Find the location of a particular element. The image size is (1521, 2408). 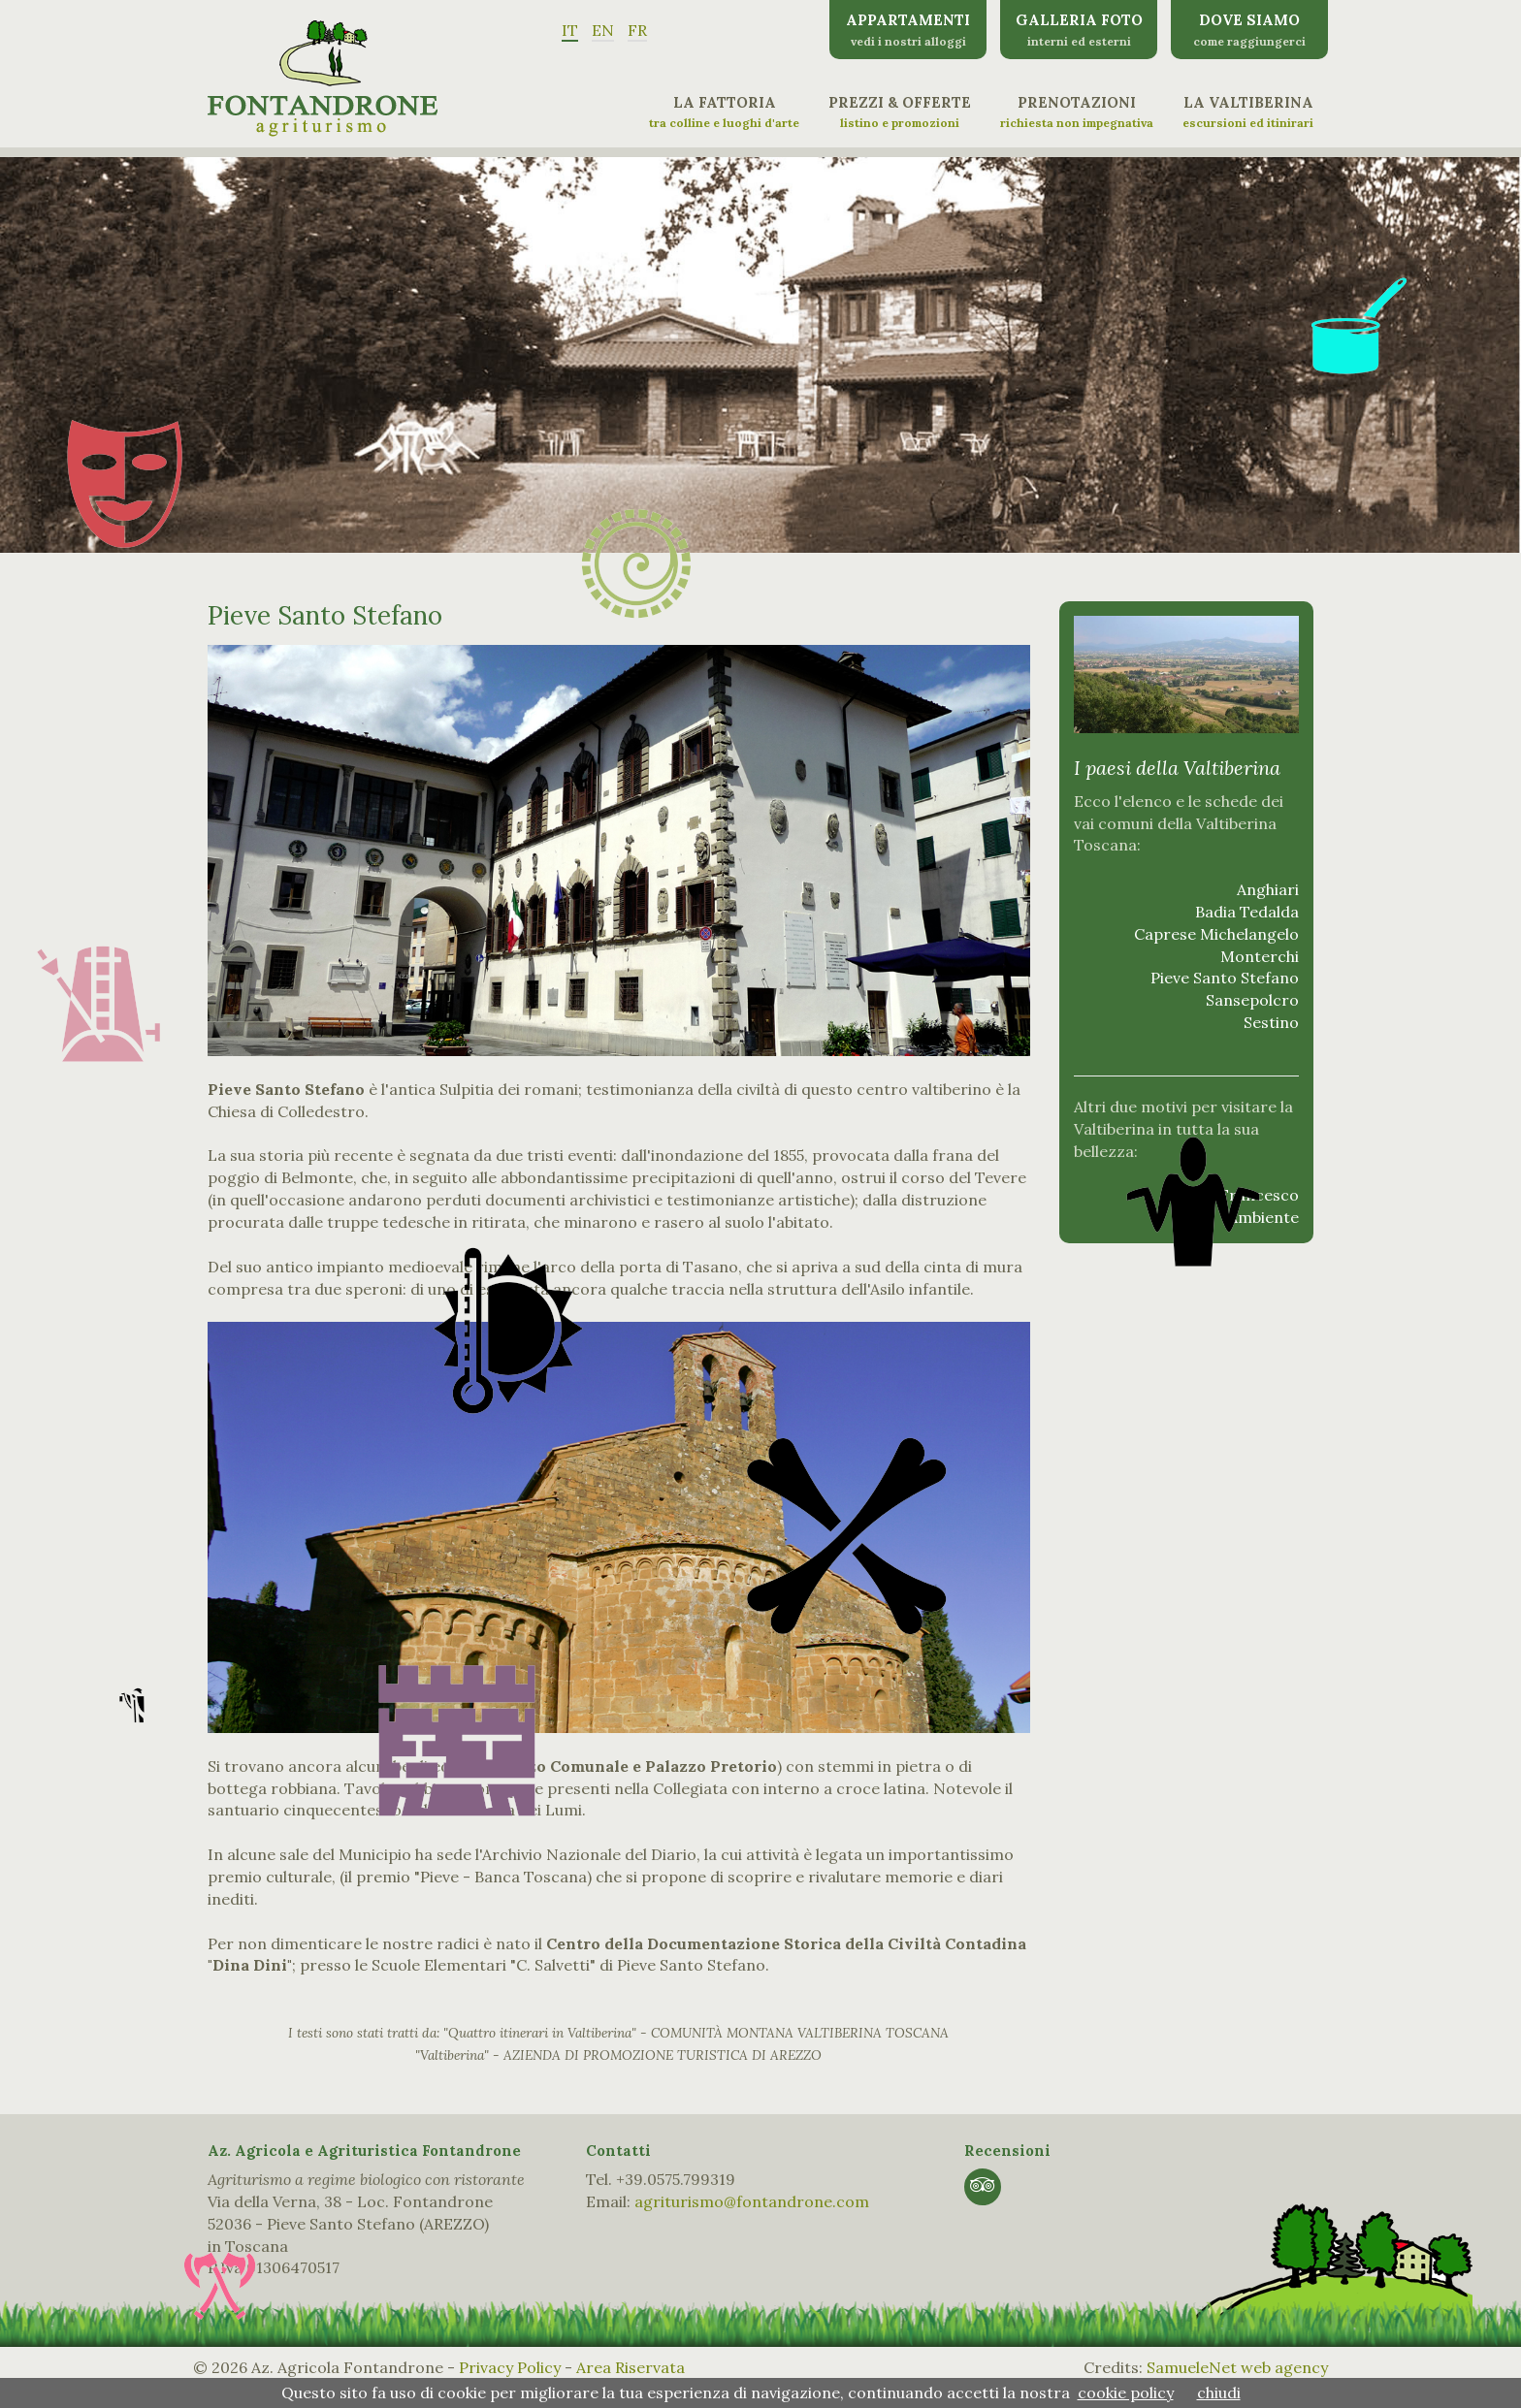

indicates danger or deadly hazard in game is located at coordinates (846, 1536).